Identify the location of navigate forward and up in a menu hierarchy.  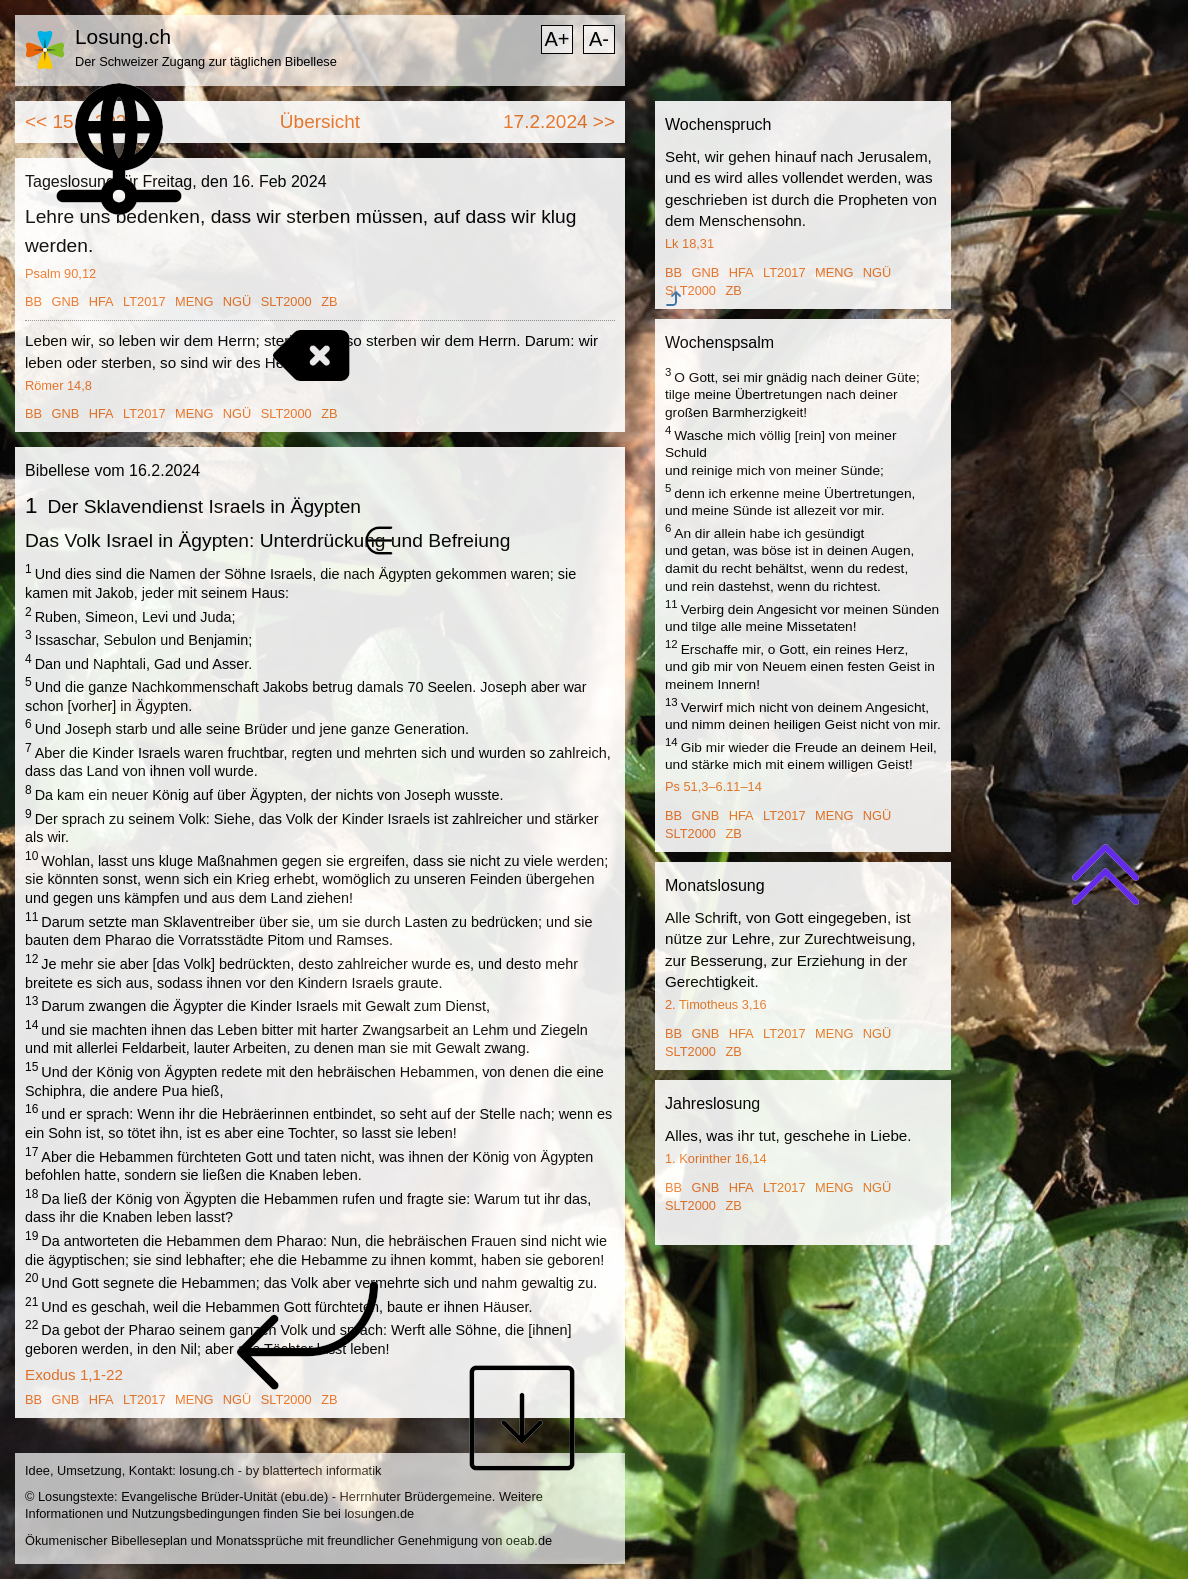
(673, 299).